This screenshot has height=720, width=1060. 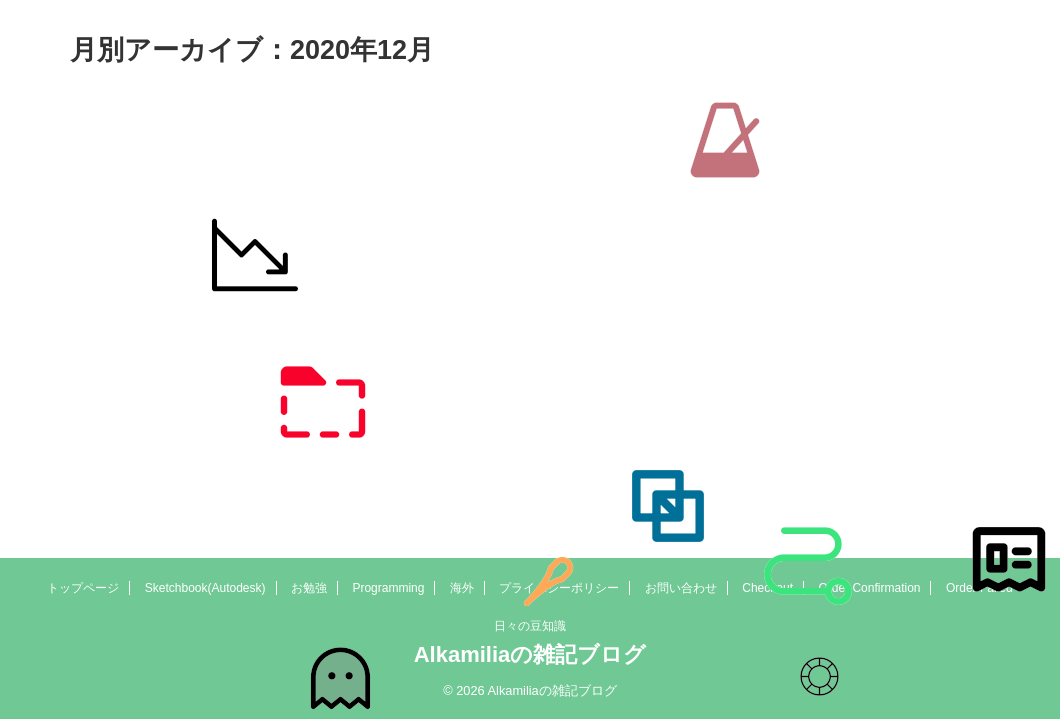 What do you see at coordinates (255, 255) in the screenshot?
I see `view declining metrics or trends` at bounding box center [255, 255].